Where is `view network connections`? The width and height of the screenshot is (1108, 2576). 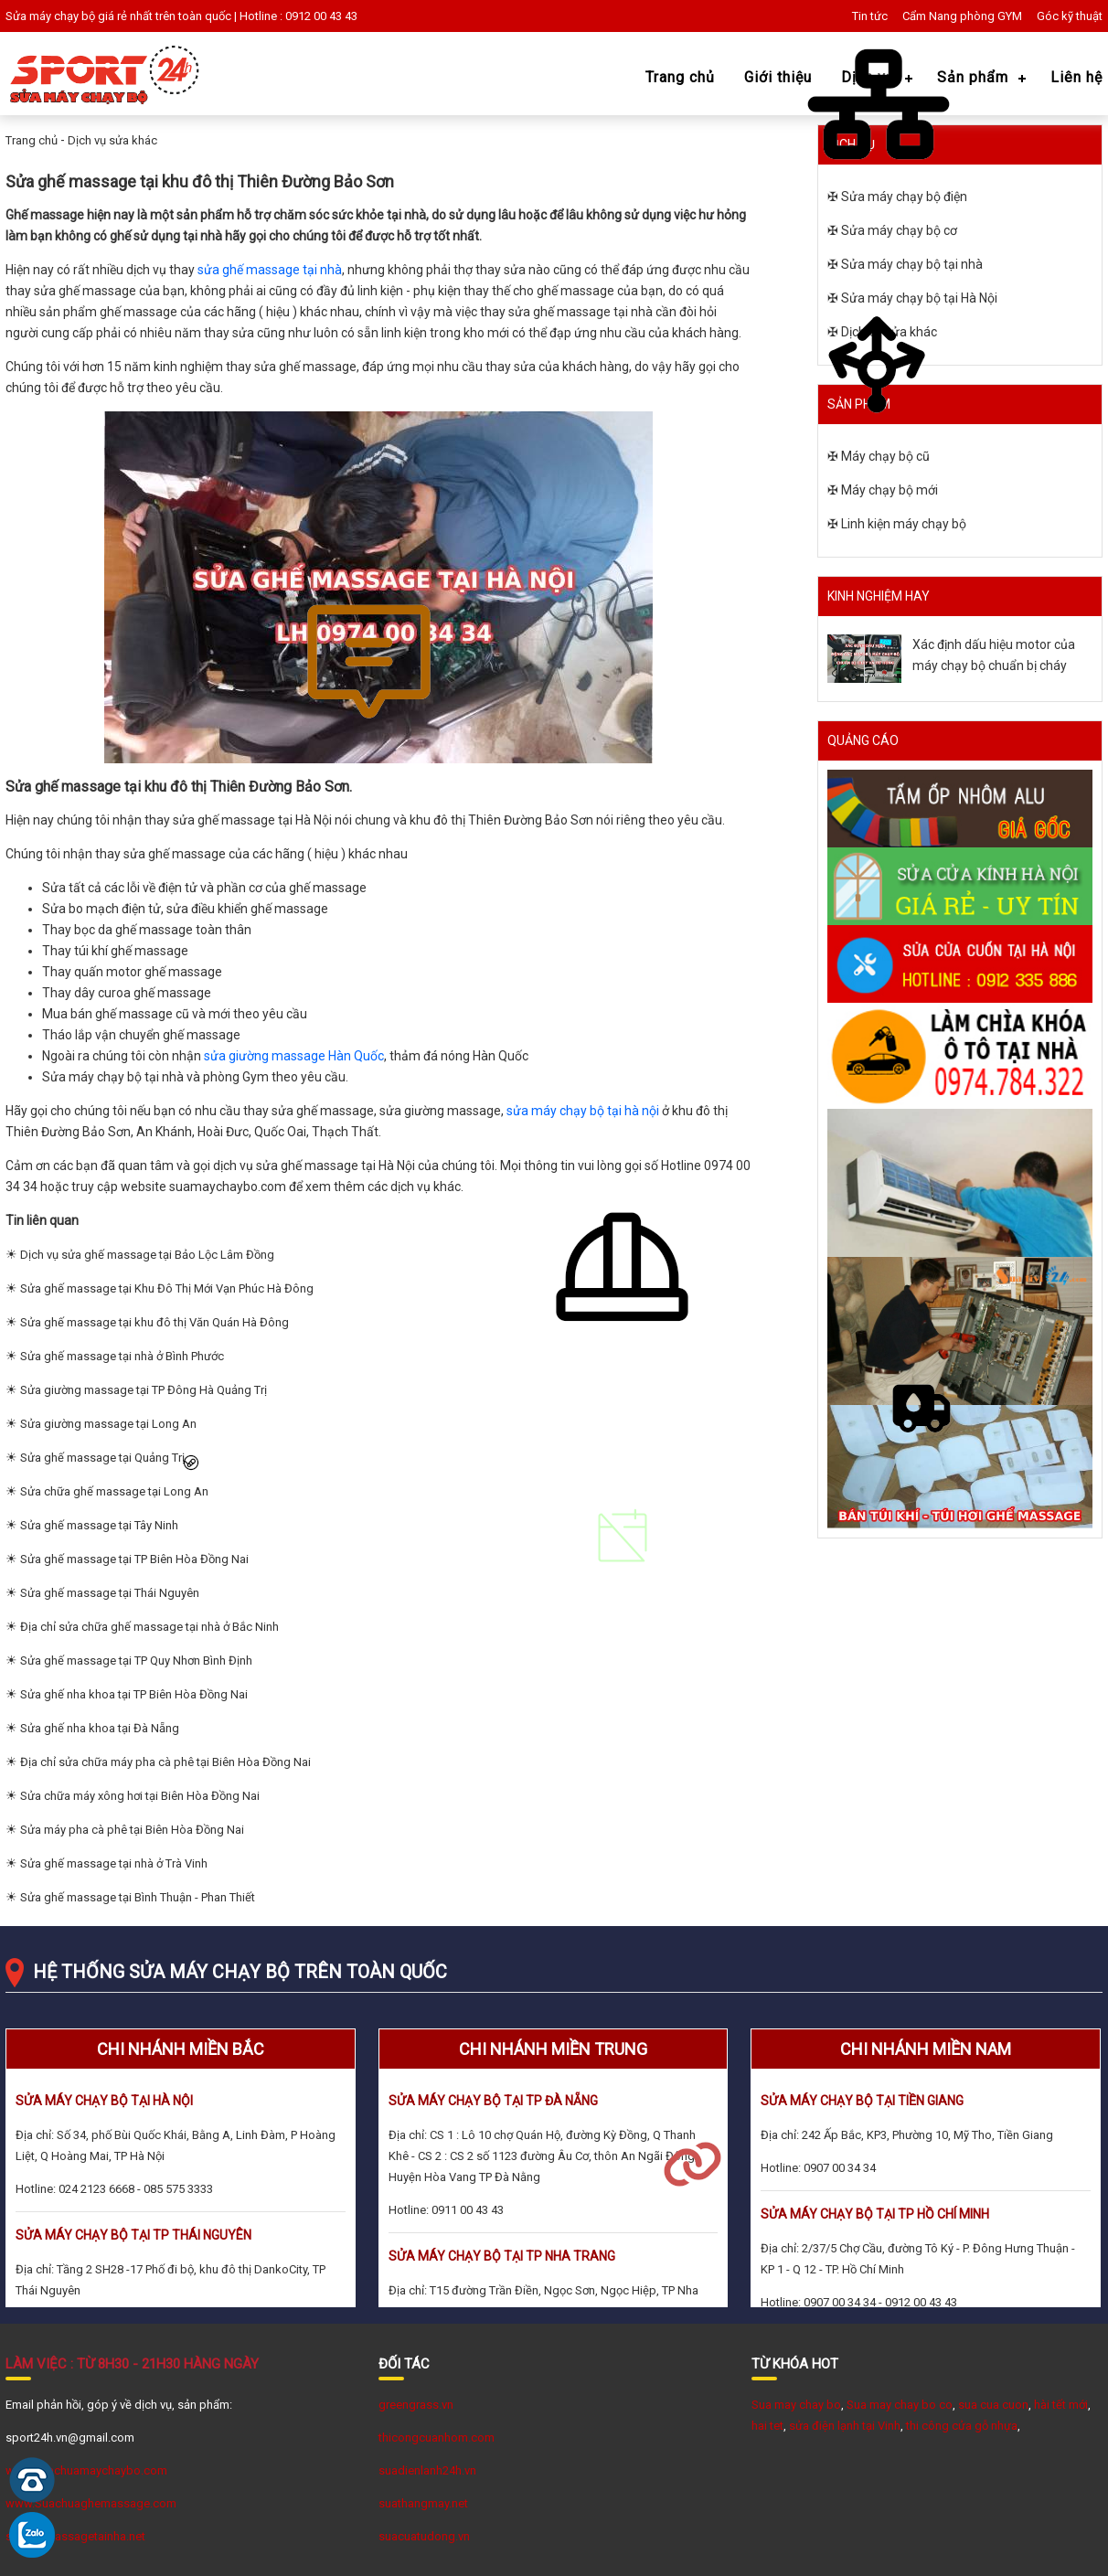
view network connections is located at coordinates (879, 104).